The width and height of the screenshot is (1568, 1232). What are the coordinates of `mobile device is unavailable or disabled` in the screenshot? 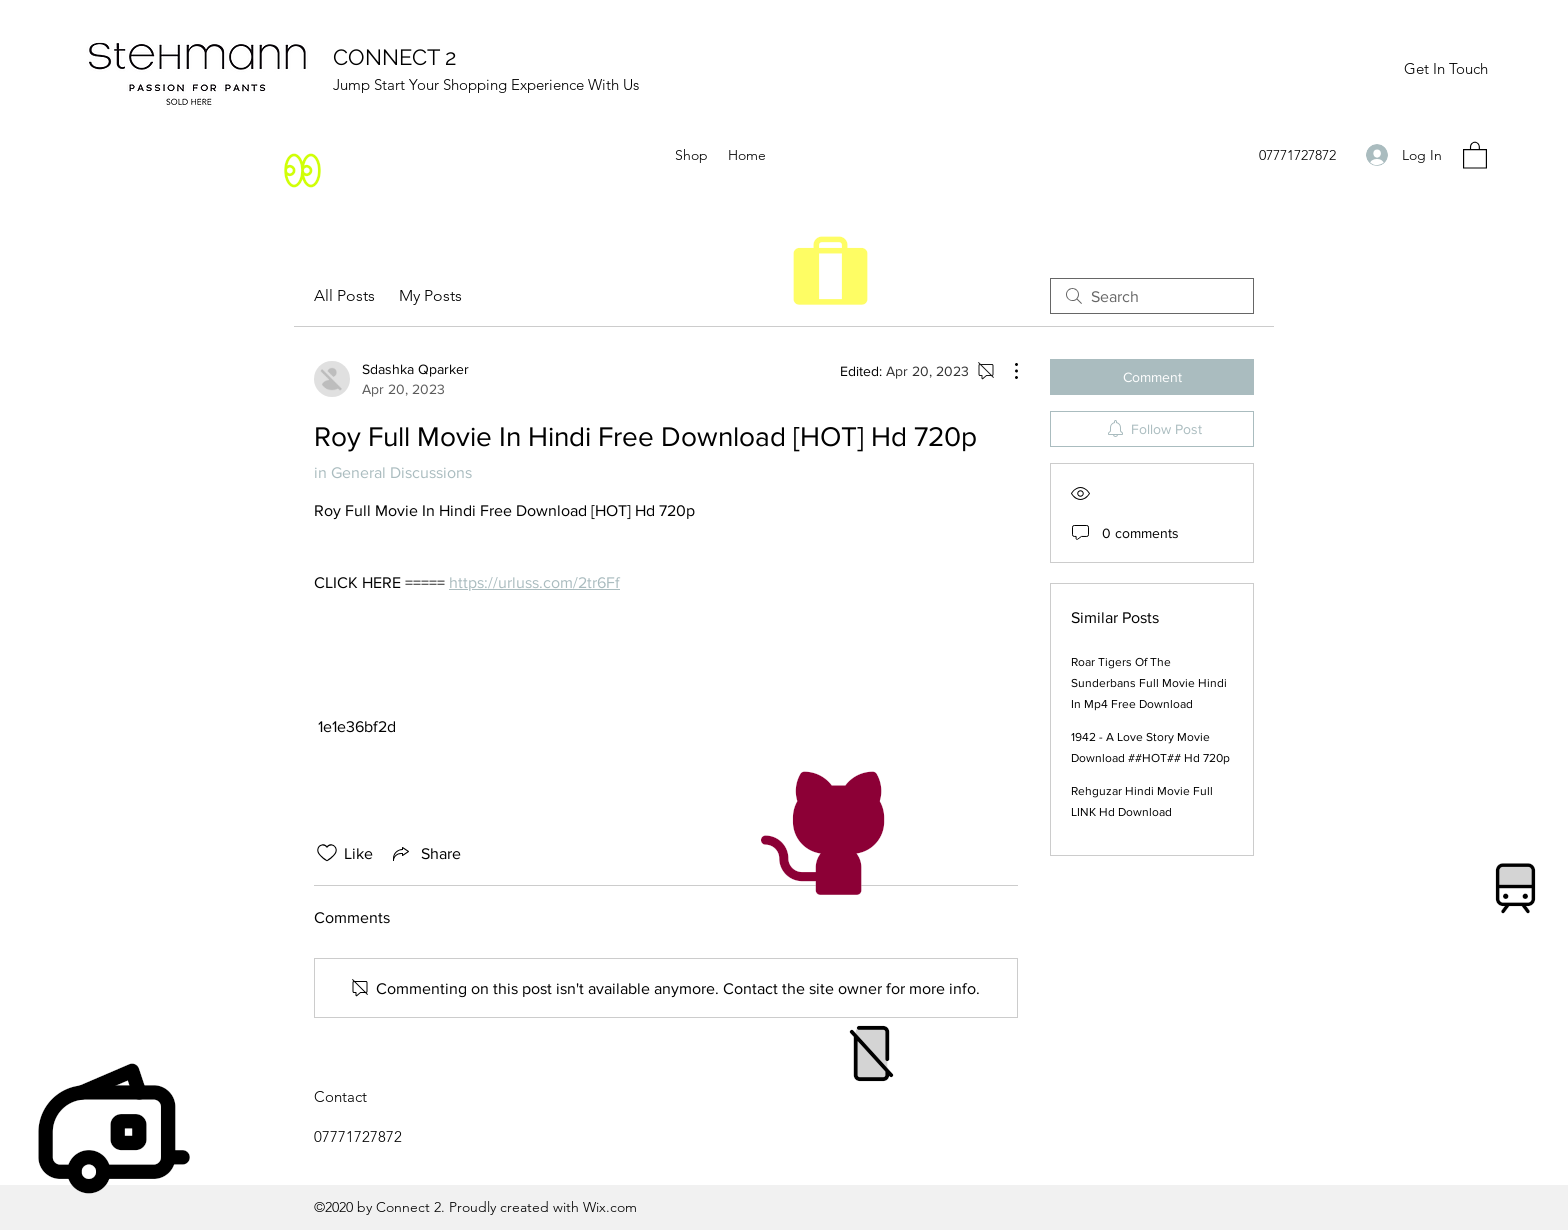 It's located at (871, 1053).